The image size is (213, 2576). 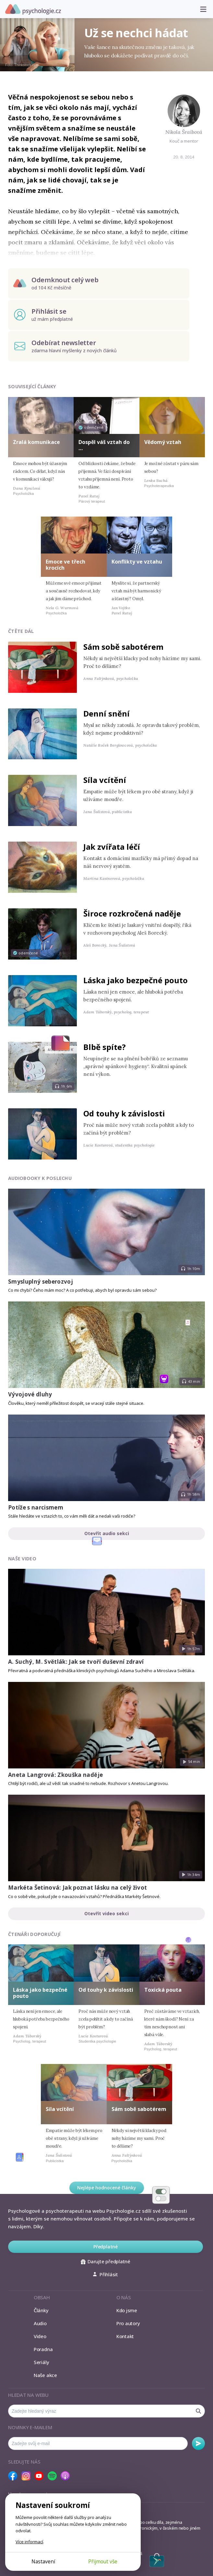 What do you see at coordinates (157, 2561) in the screenshot?
I see `open the snap store to browse and install applications` at bounding box center [157, 2561].